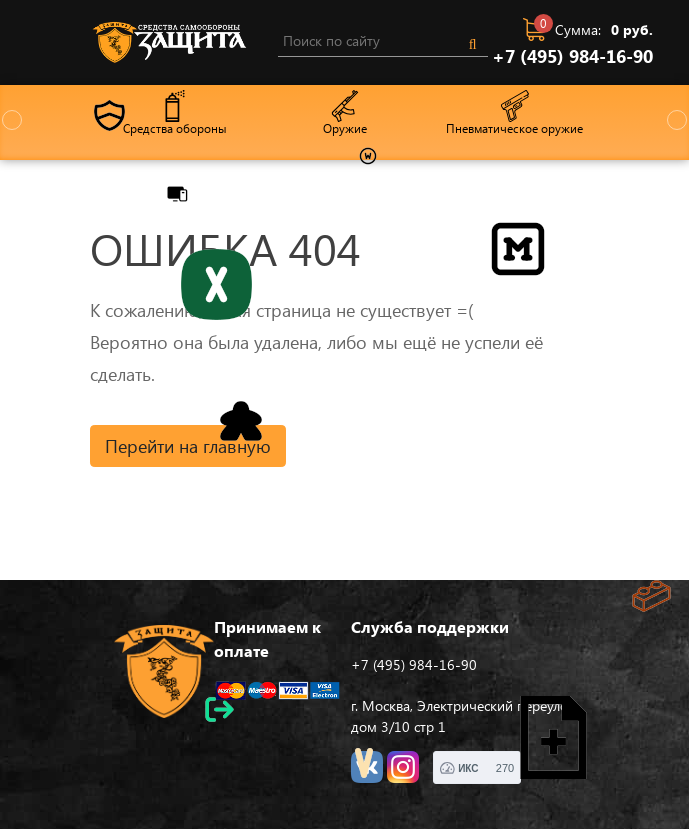  Describe the element at coordinates (109, 115) in the screenshot. I see `access security or protection settings` at that location.